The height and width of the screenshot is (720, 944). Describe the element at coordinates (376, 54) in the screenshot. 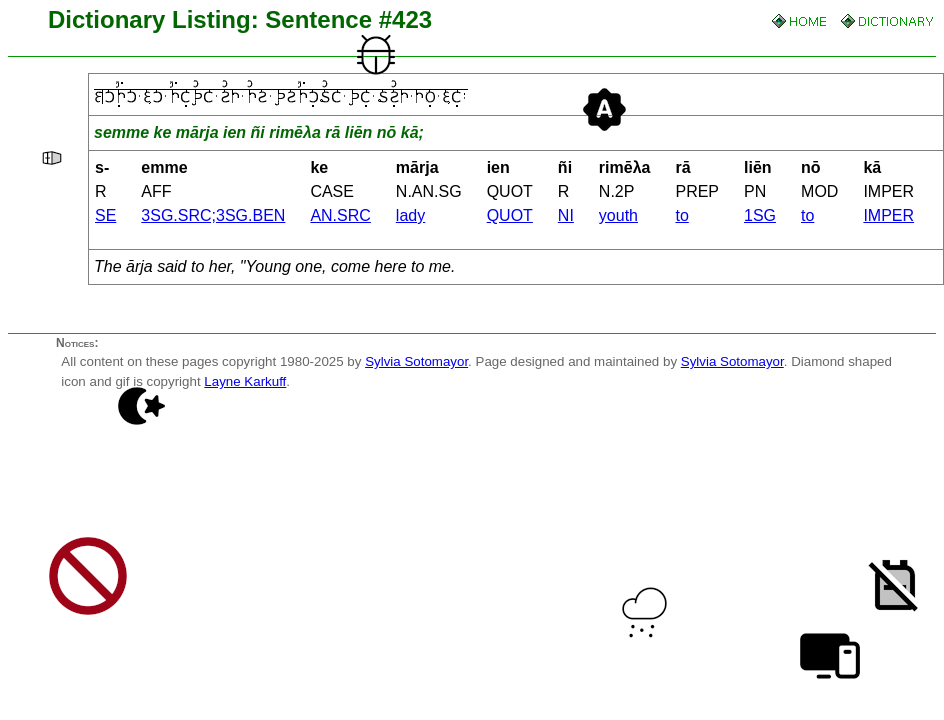

I see `report a bug or issue` at that location.